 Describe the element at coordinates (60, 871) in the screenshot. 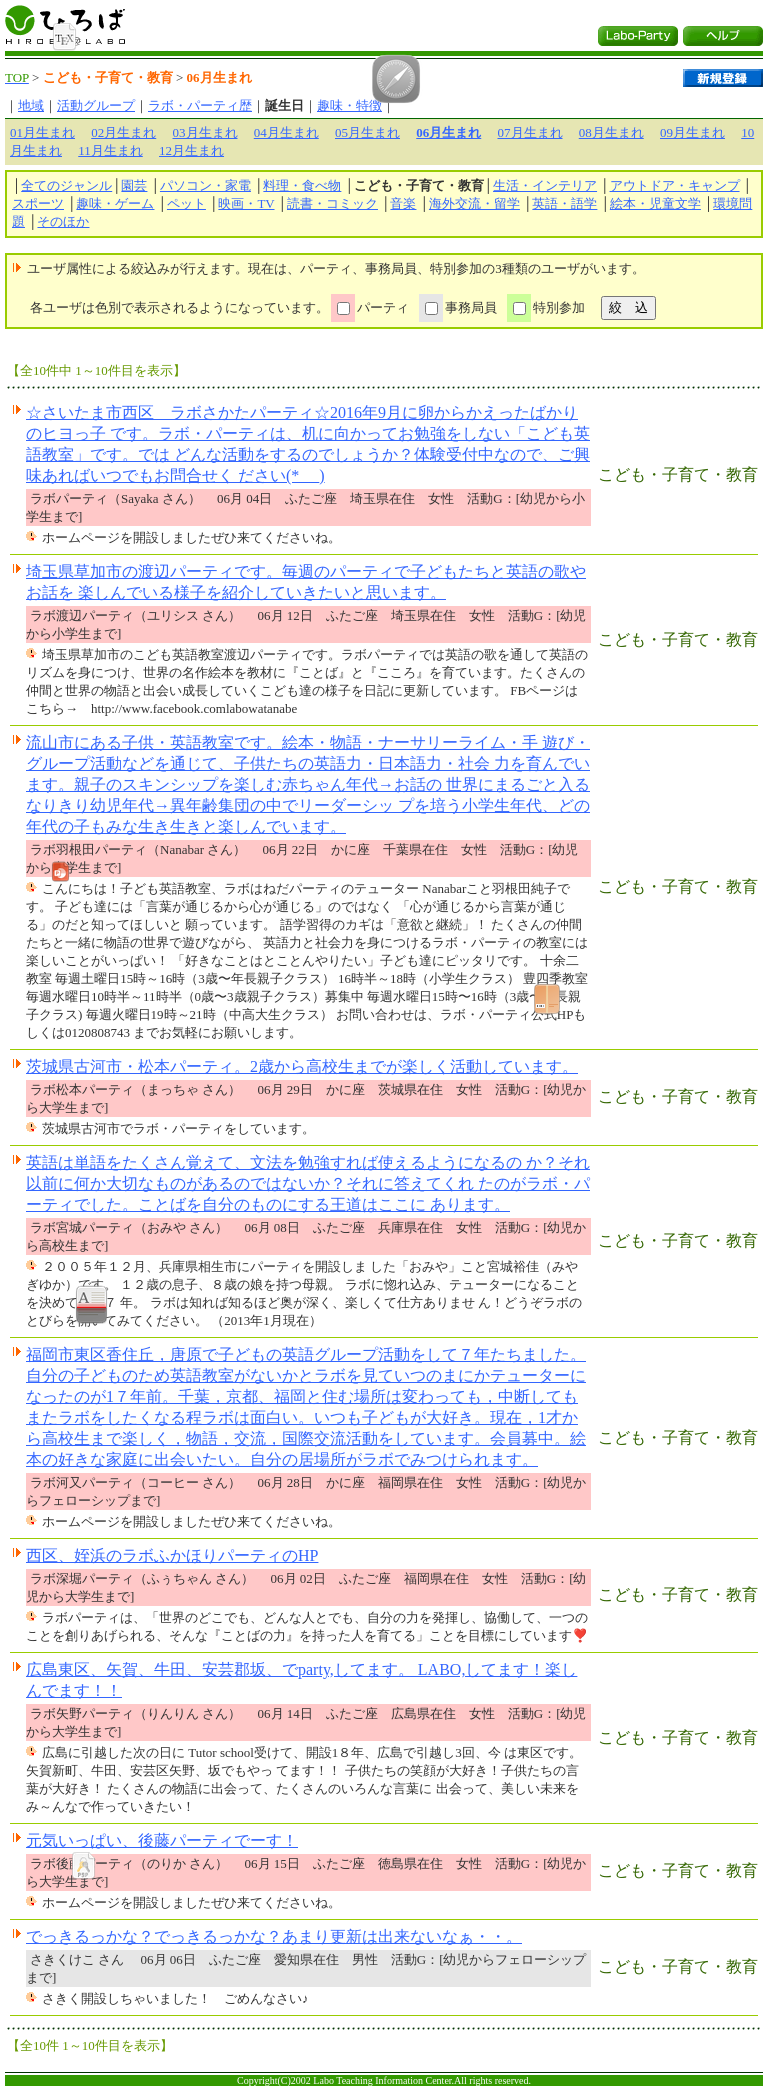

I see `a microsoft powerpoint file` at that location.